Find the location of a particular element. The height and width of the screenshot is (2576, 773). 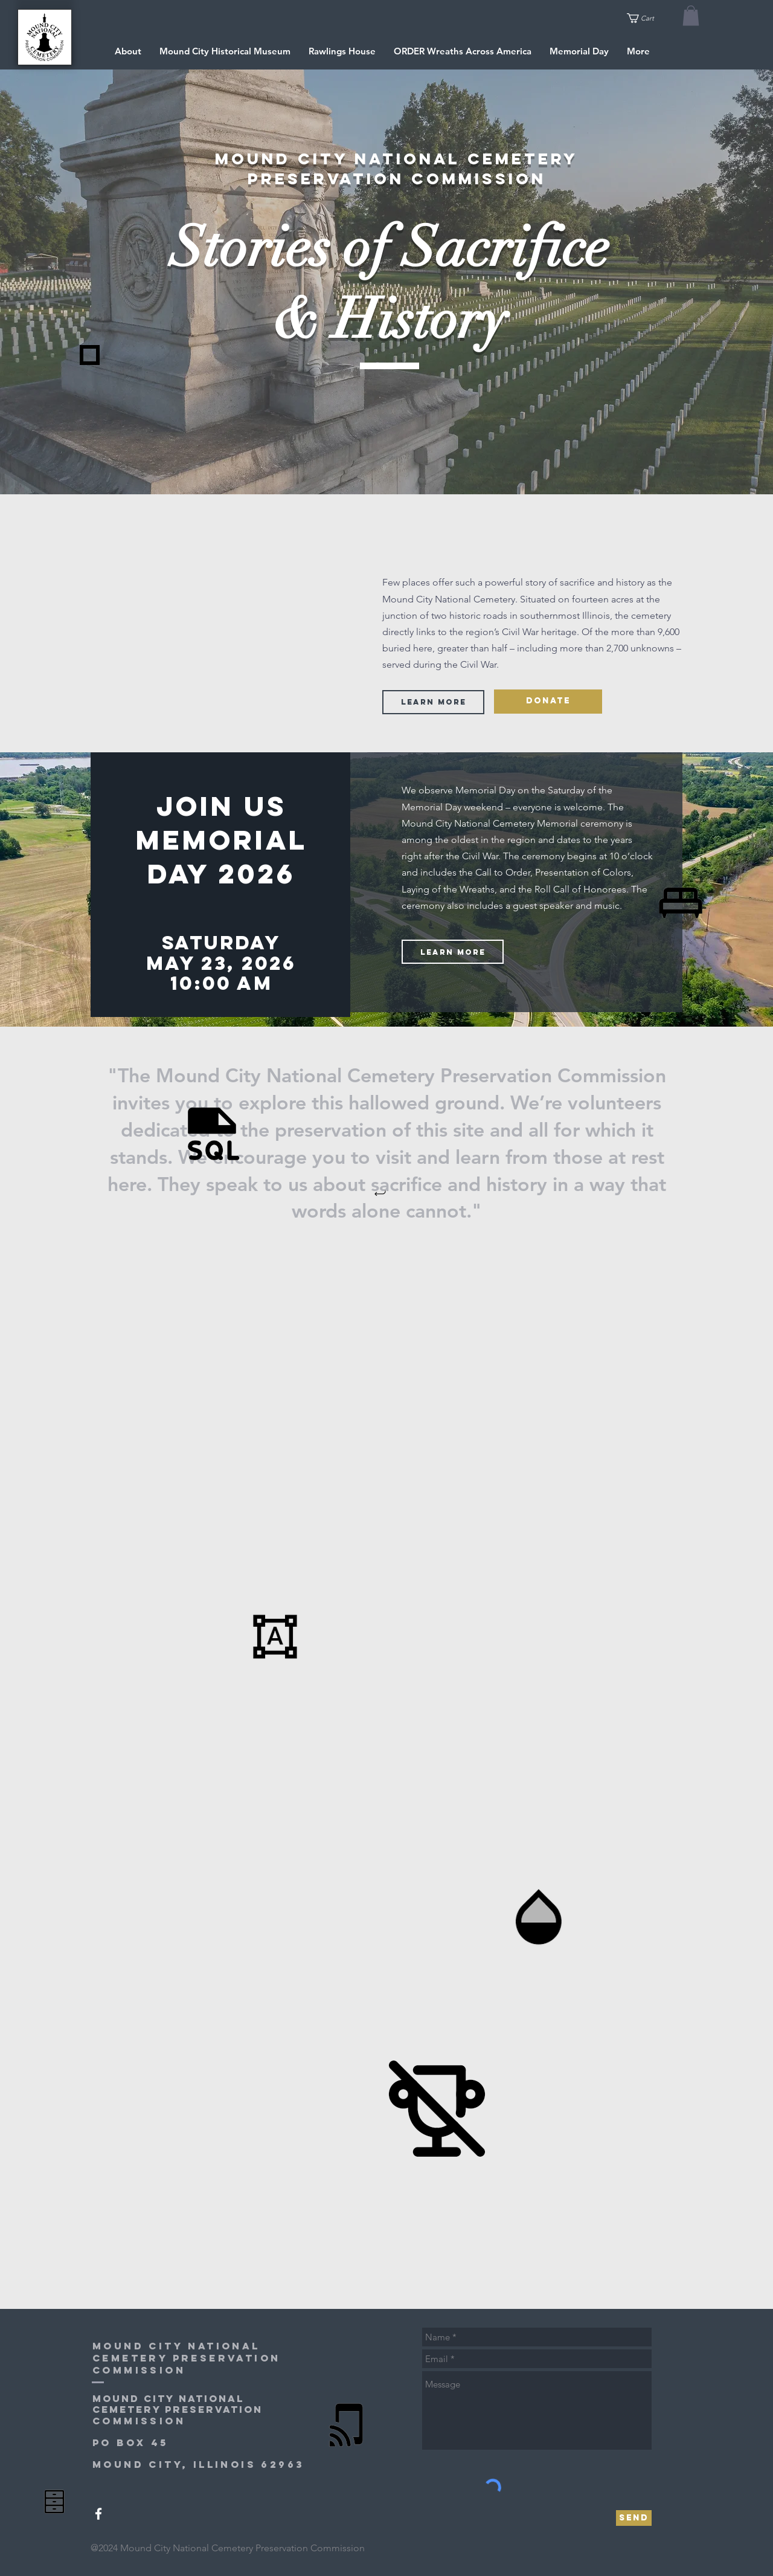

format or edit text box properties is located at coordinates (275, 1636).